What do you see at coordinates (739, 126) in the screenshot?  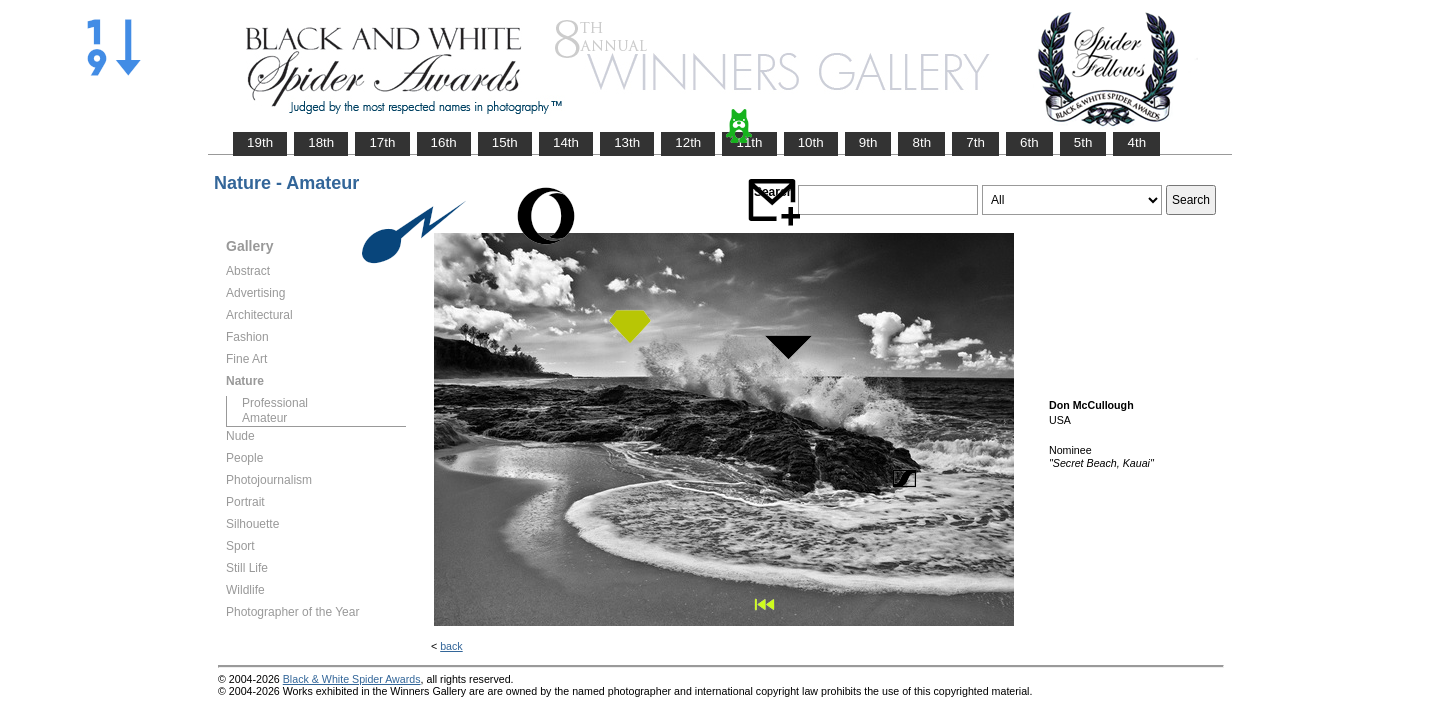 I see `link to or open ameba account` at bounding box center [739, 126].